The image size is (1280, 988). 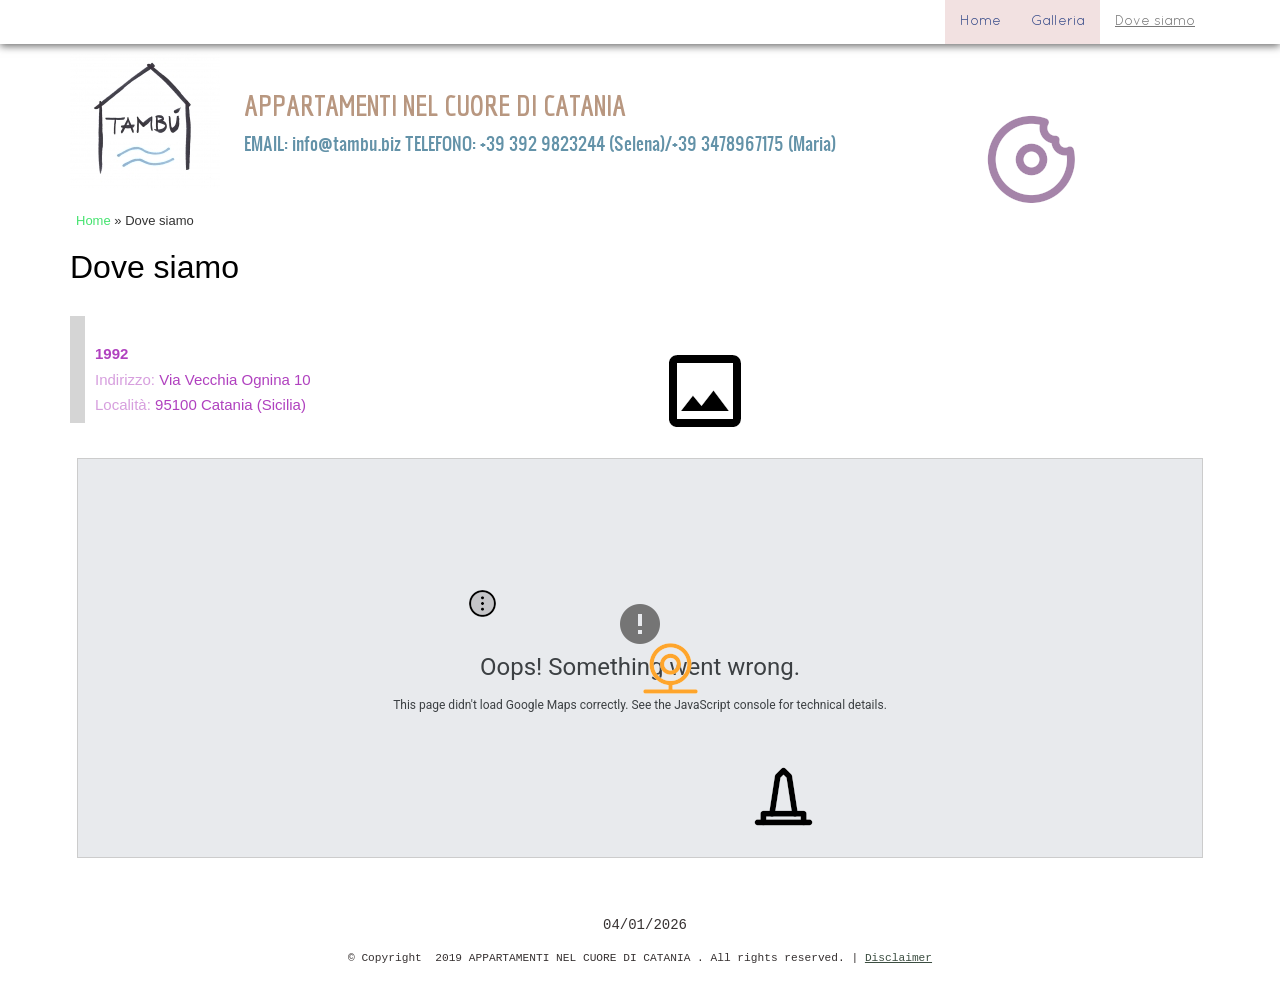 What do you see at coordinates (1031, 159) in the screenshot?
I see `access food or bakery category` at bounding box center [1031, 159].